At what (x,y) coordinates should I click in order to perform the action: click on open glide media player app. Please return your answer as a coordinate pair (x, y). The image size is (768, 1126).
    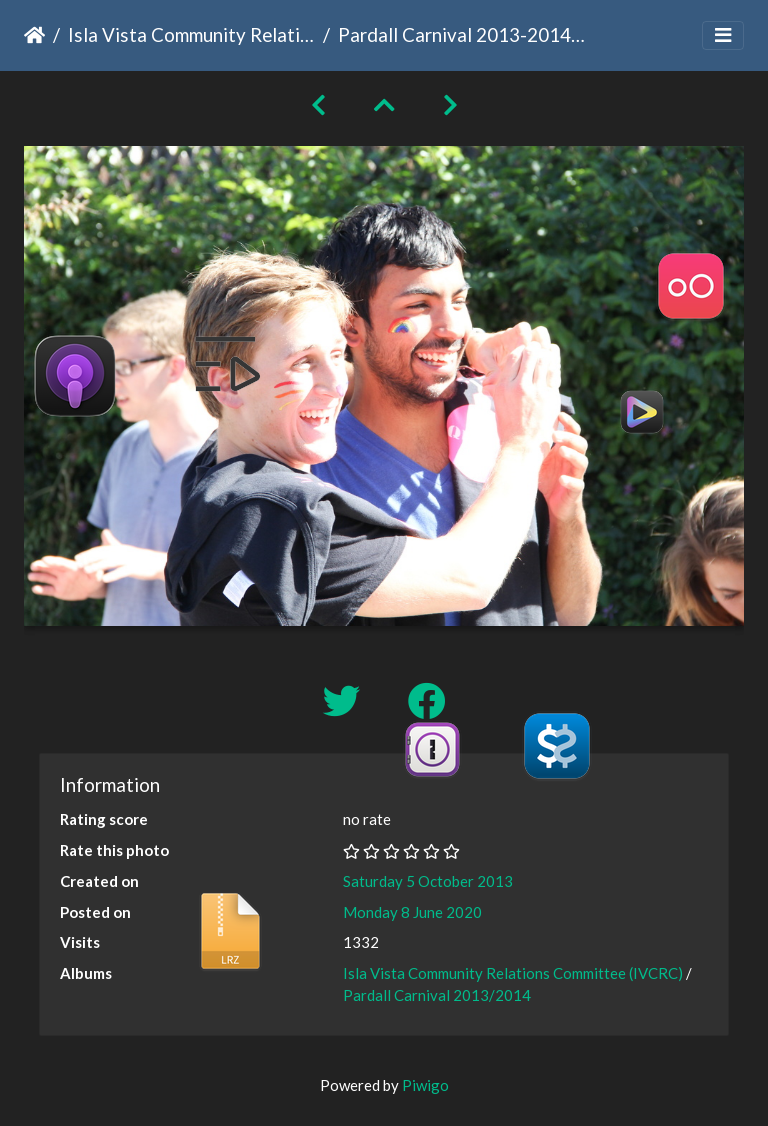
    Looking at the image, I should click on (642, 412).